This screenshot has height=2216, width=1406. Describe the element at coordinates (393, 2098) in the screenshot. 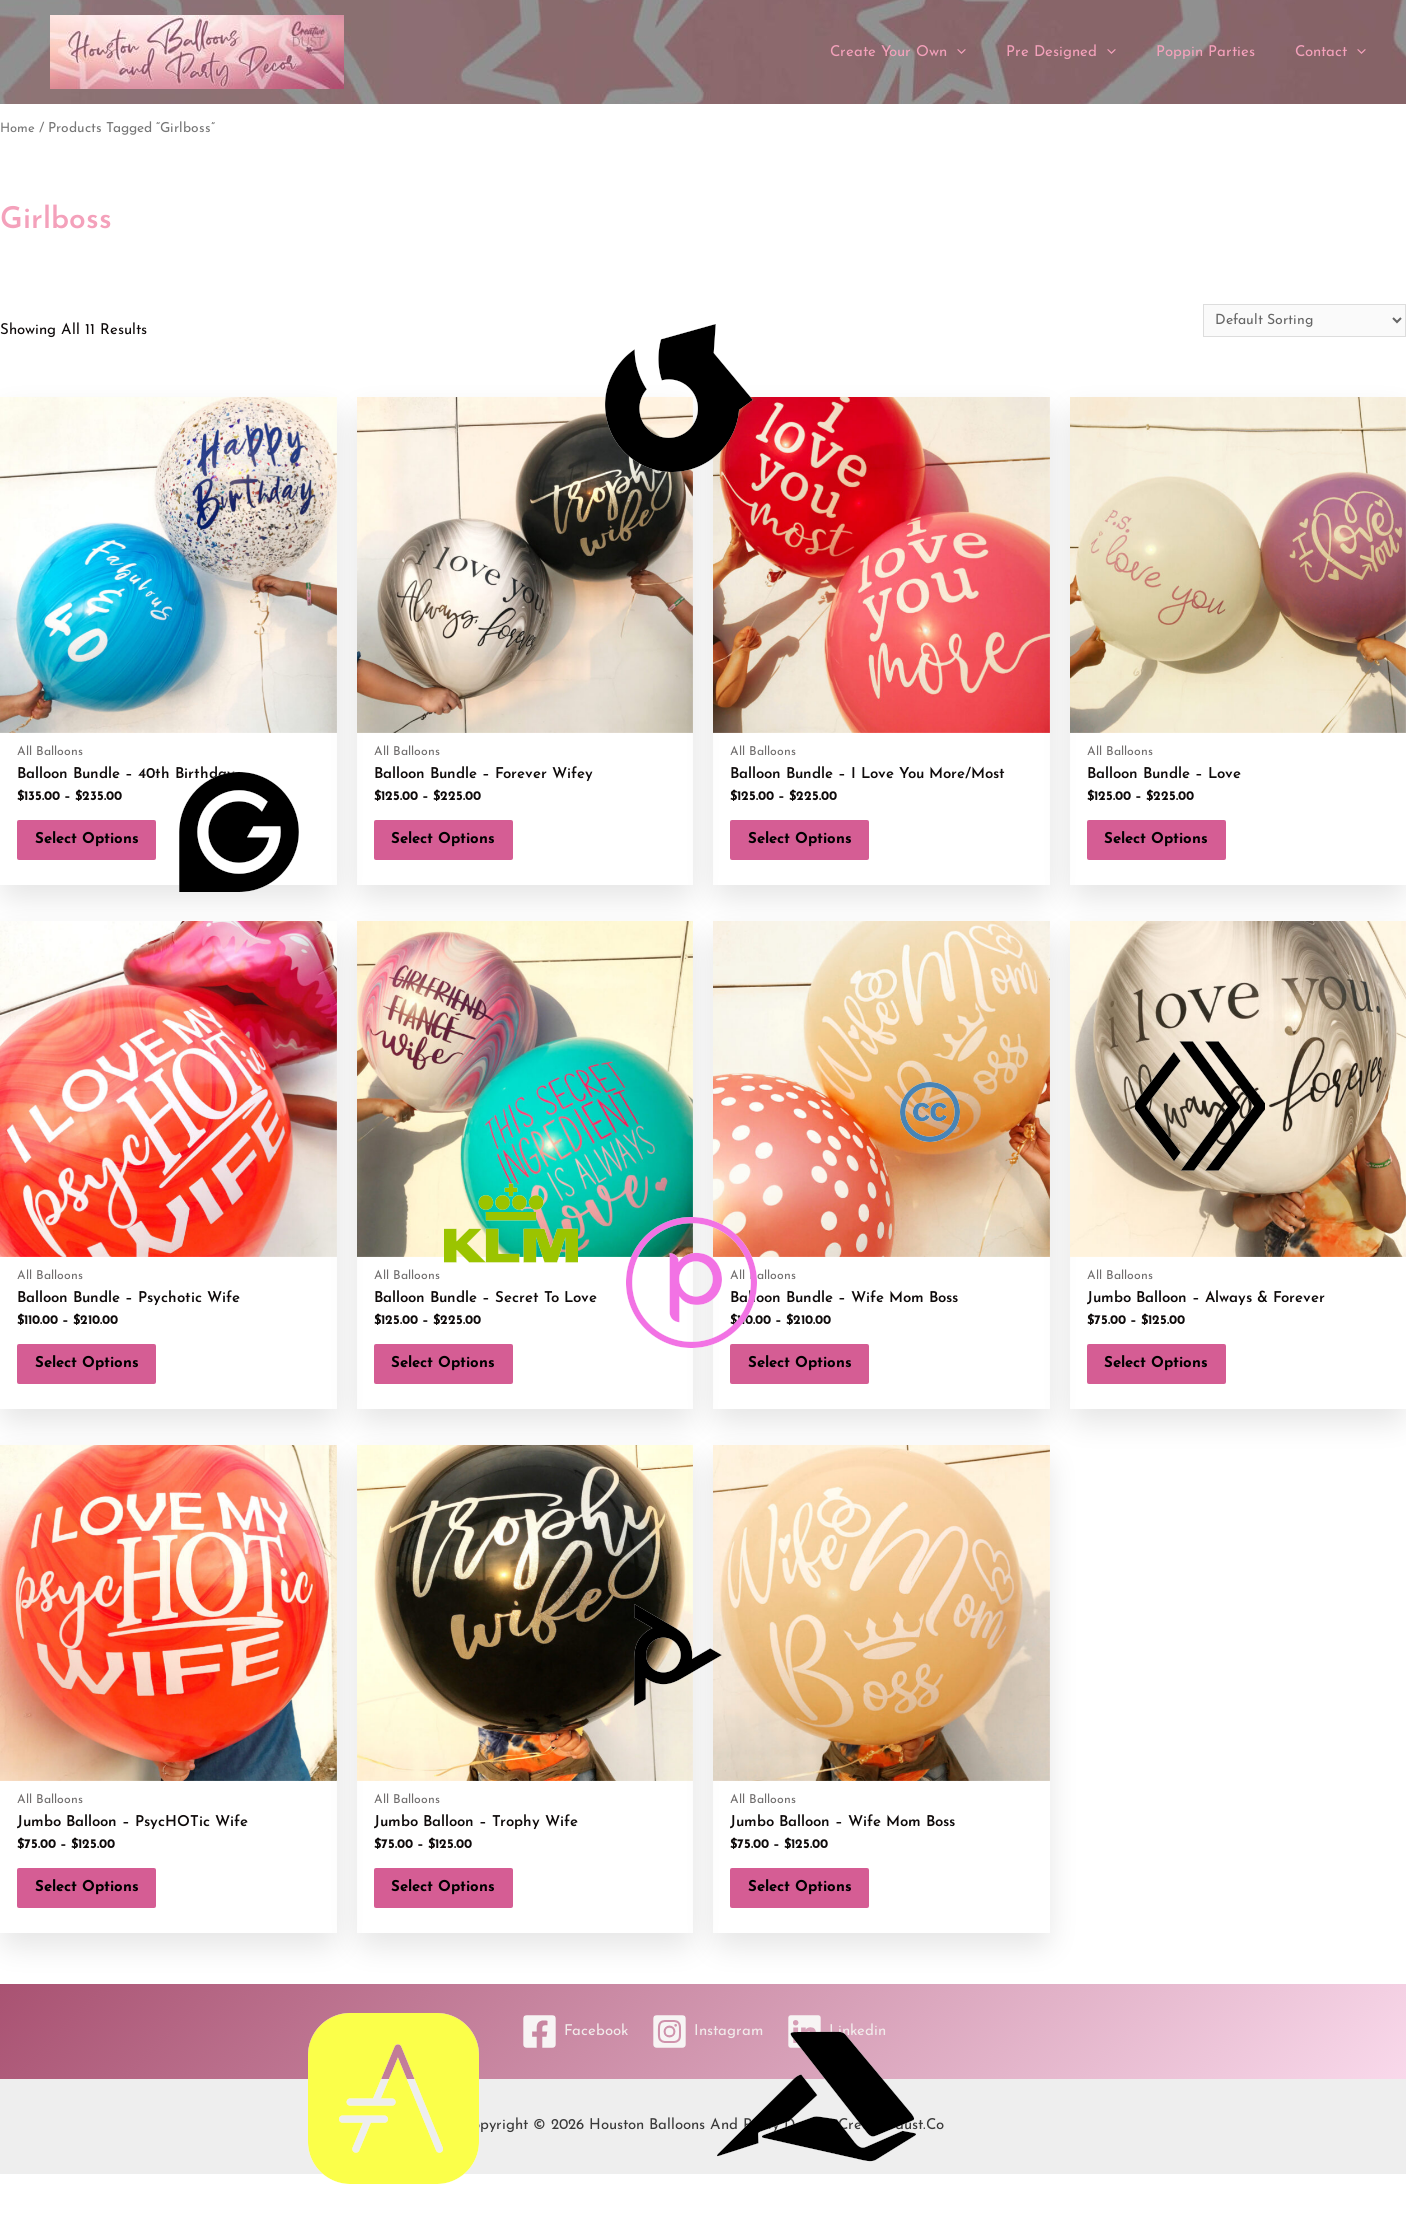

I see `asciidoctor documentation tool logo` at that location.